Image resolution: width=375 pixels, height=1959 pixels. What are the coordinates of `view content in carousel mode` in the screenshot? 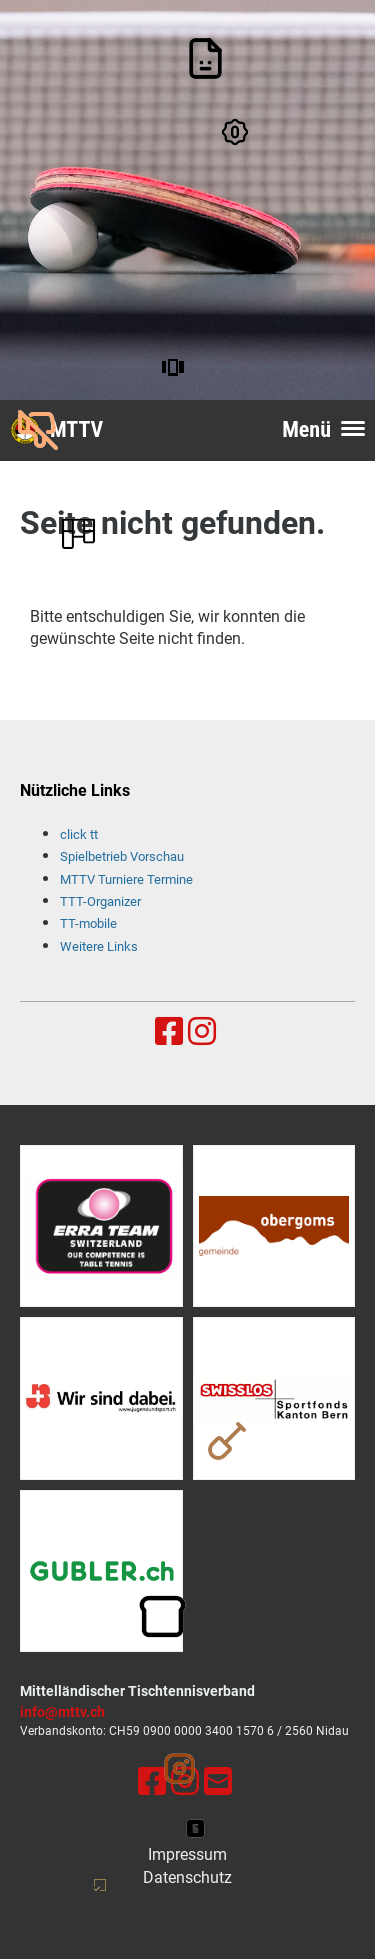 It's located at (173, 368).